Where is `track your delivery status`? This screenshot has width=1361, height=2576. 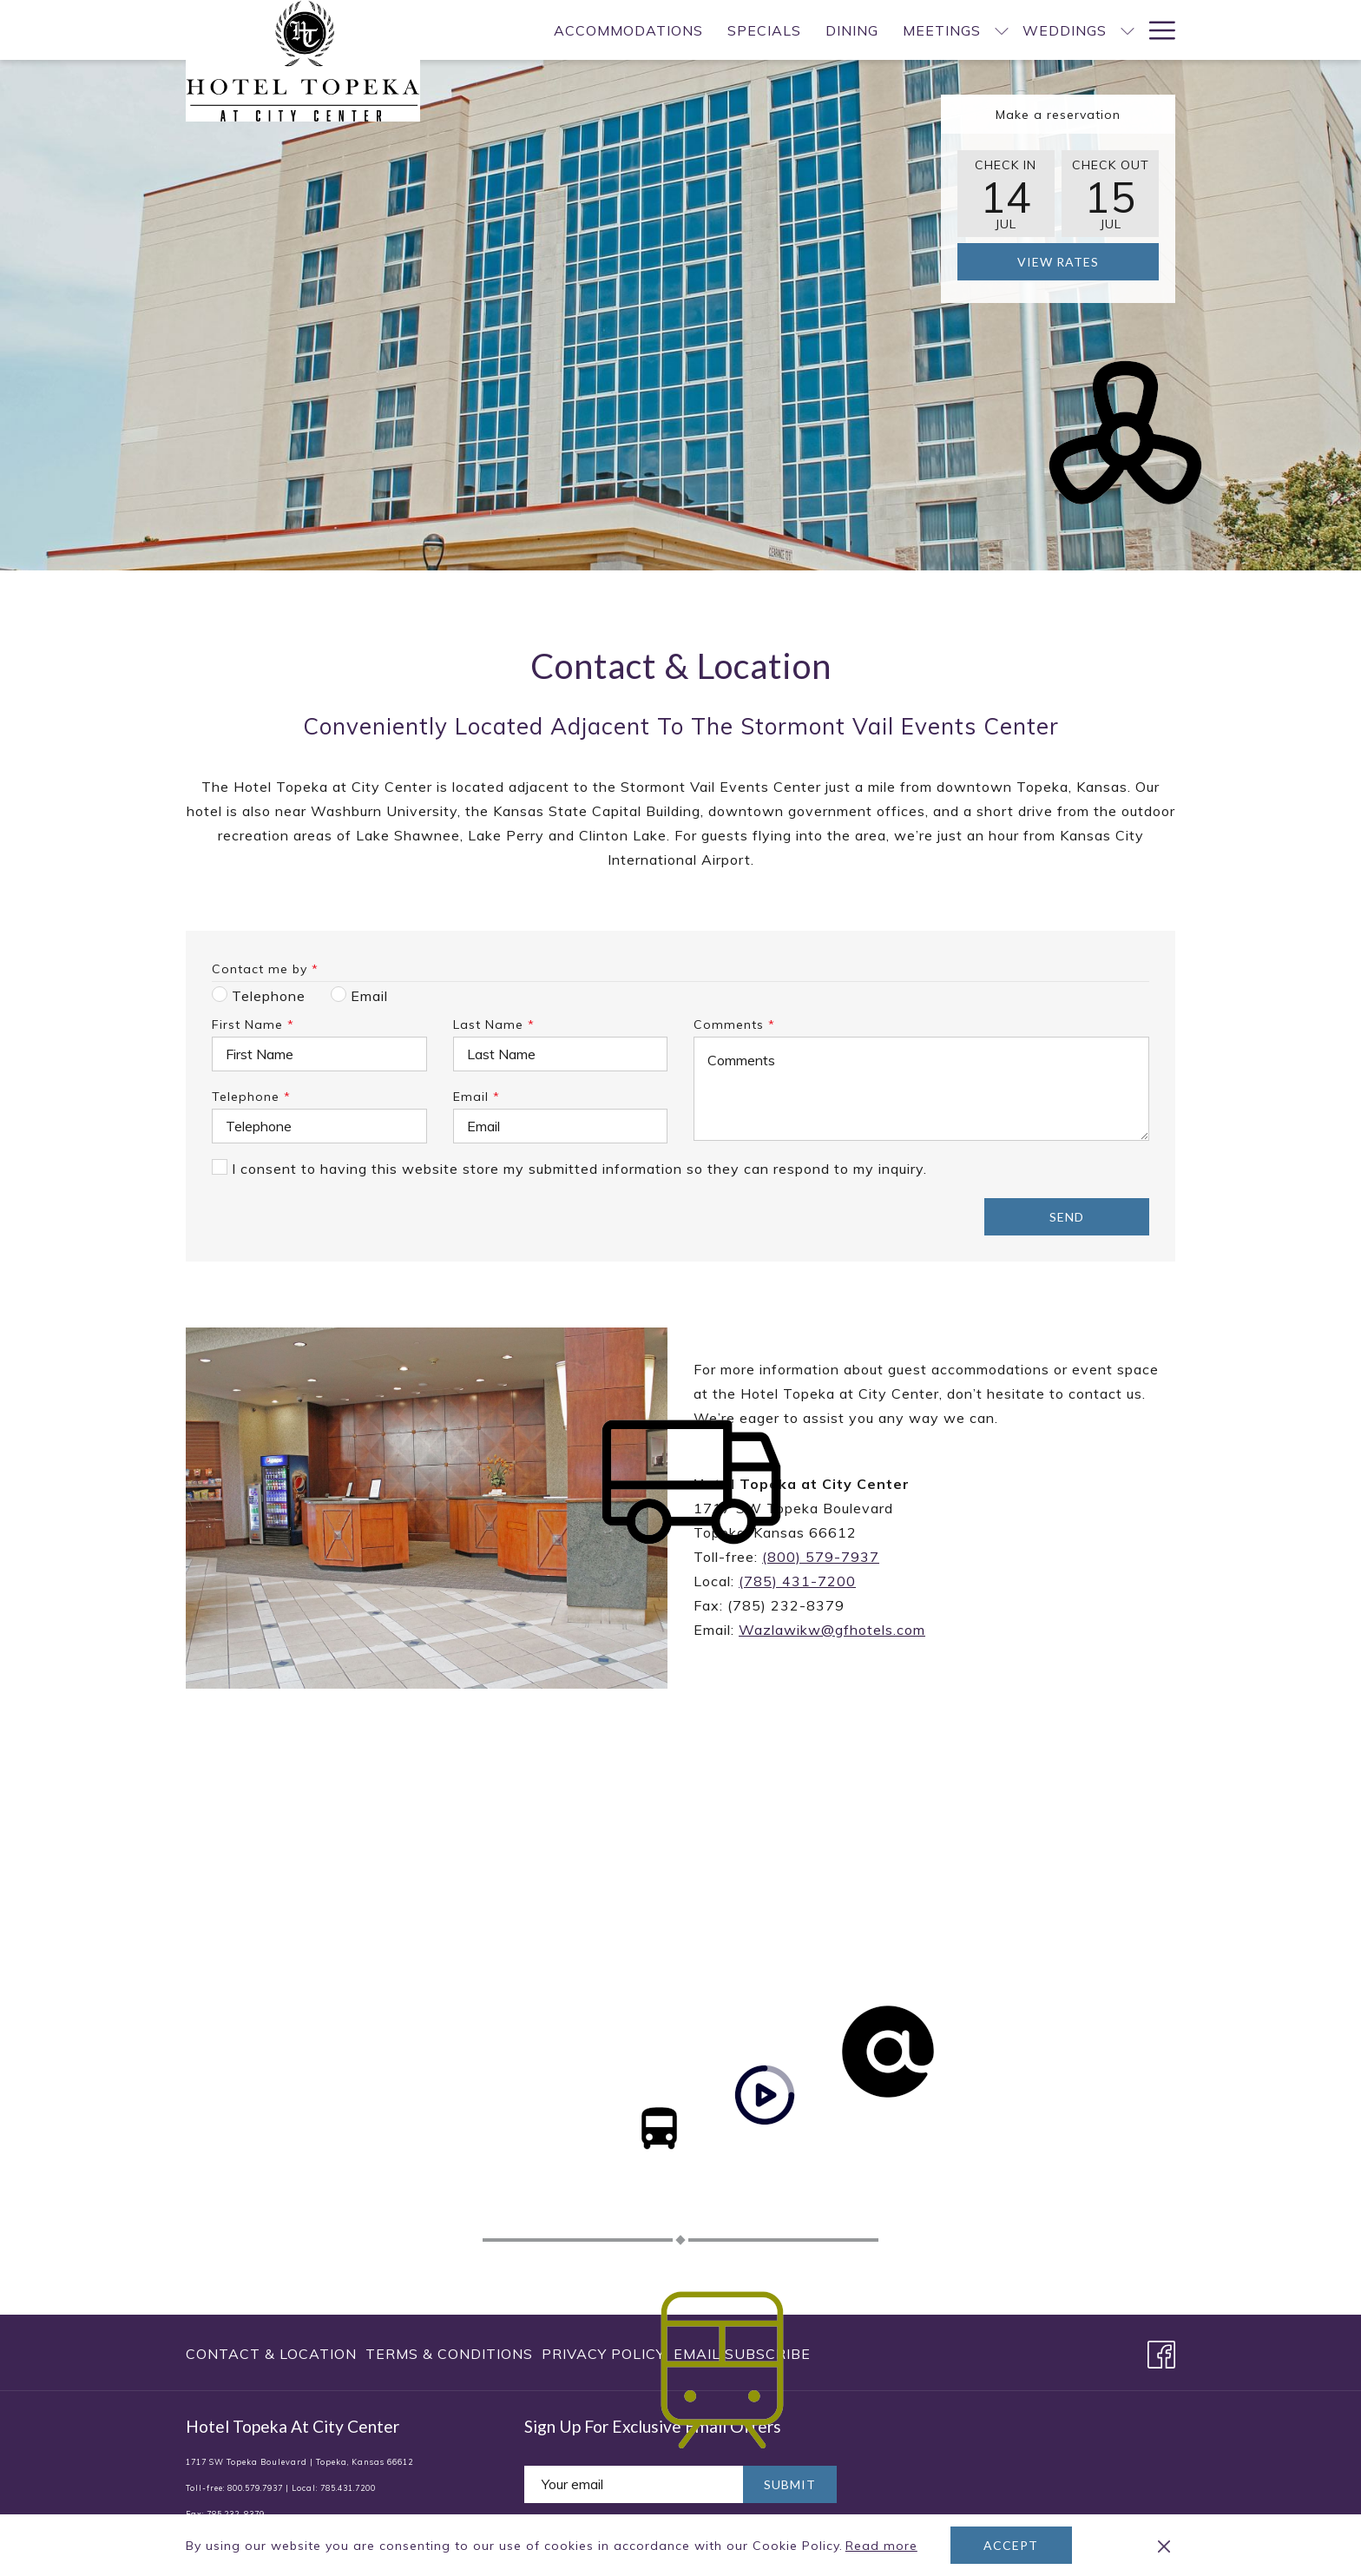 track your delivery status is located at coordinates (685, 1472).